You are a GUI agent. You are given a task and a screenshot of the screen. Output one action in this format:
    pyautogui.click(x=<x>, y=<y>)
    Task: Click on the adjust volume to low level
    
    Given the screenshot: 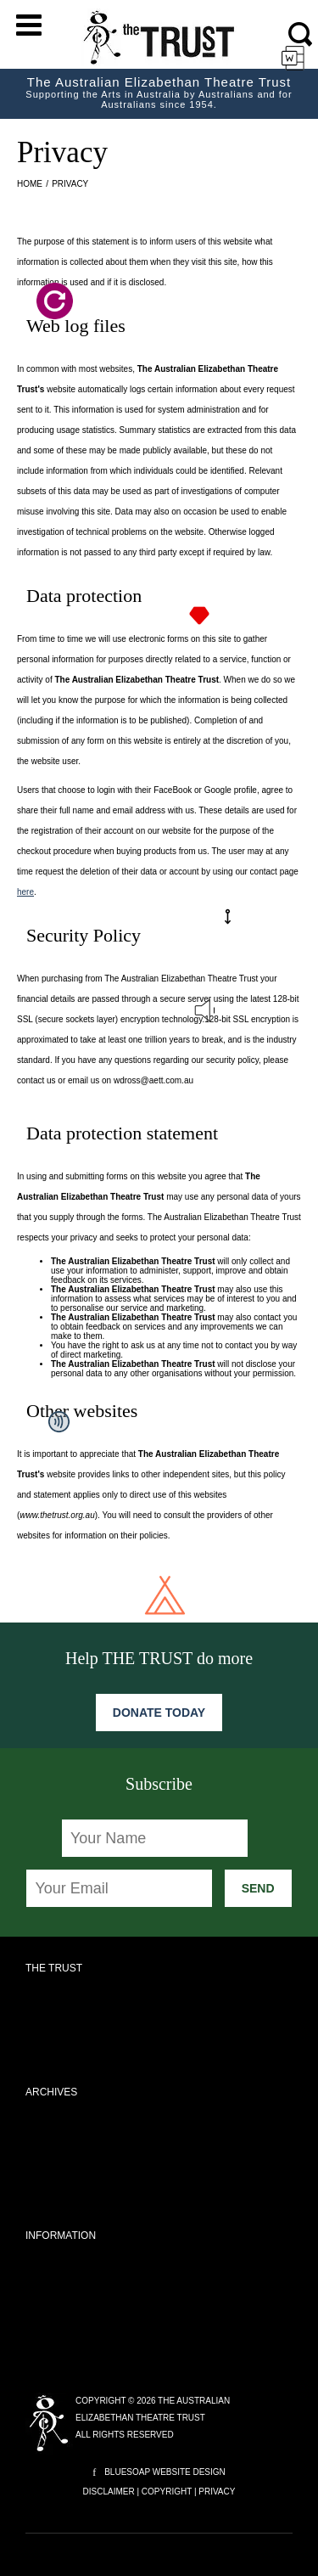 What is the action you would take?
    pyautogui.click(x=206, y=1010)
    